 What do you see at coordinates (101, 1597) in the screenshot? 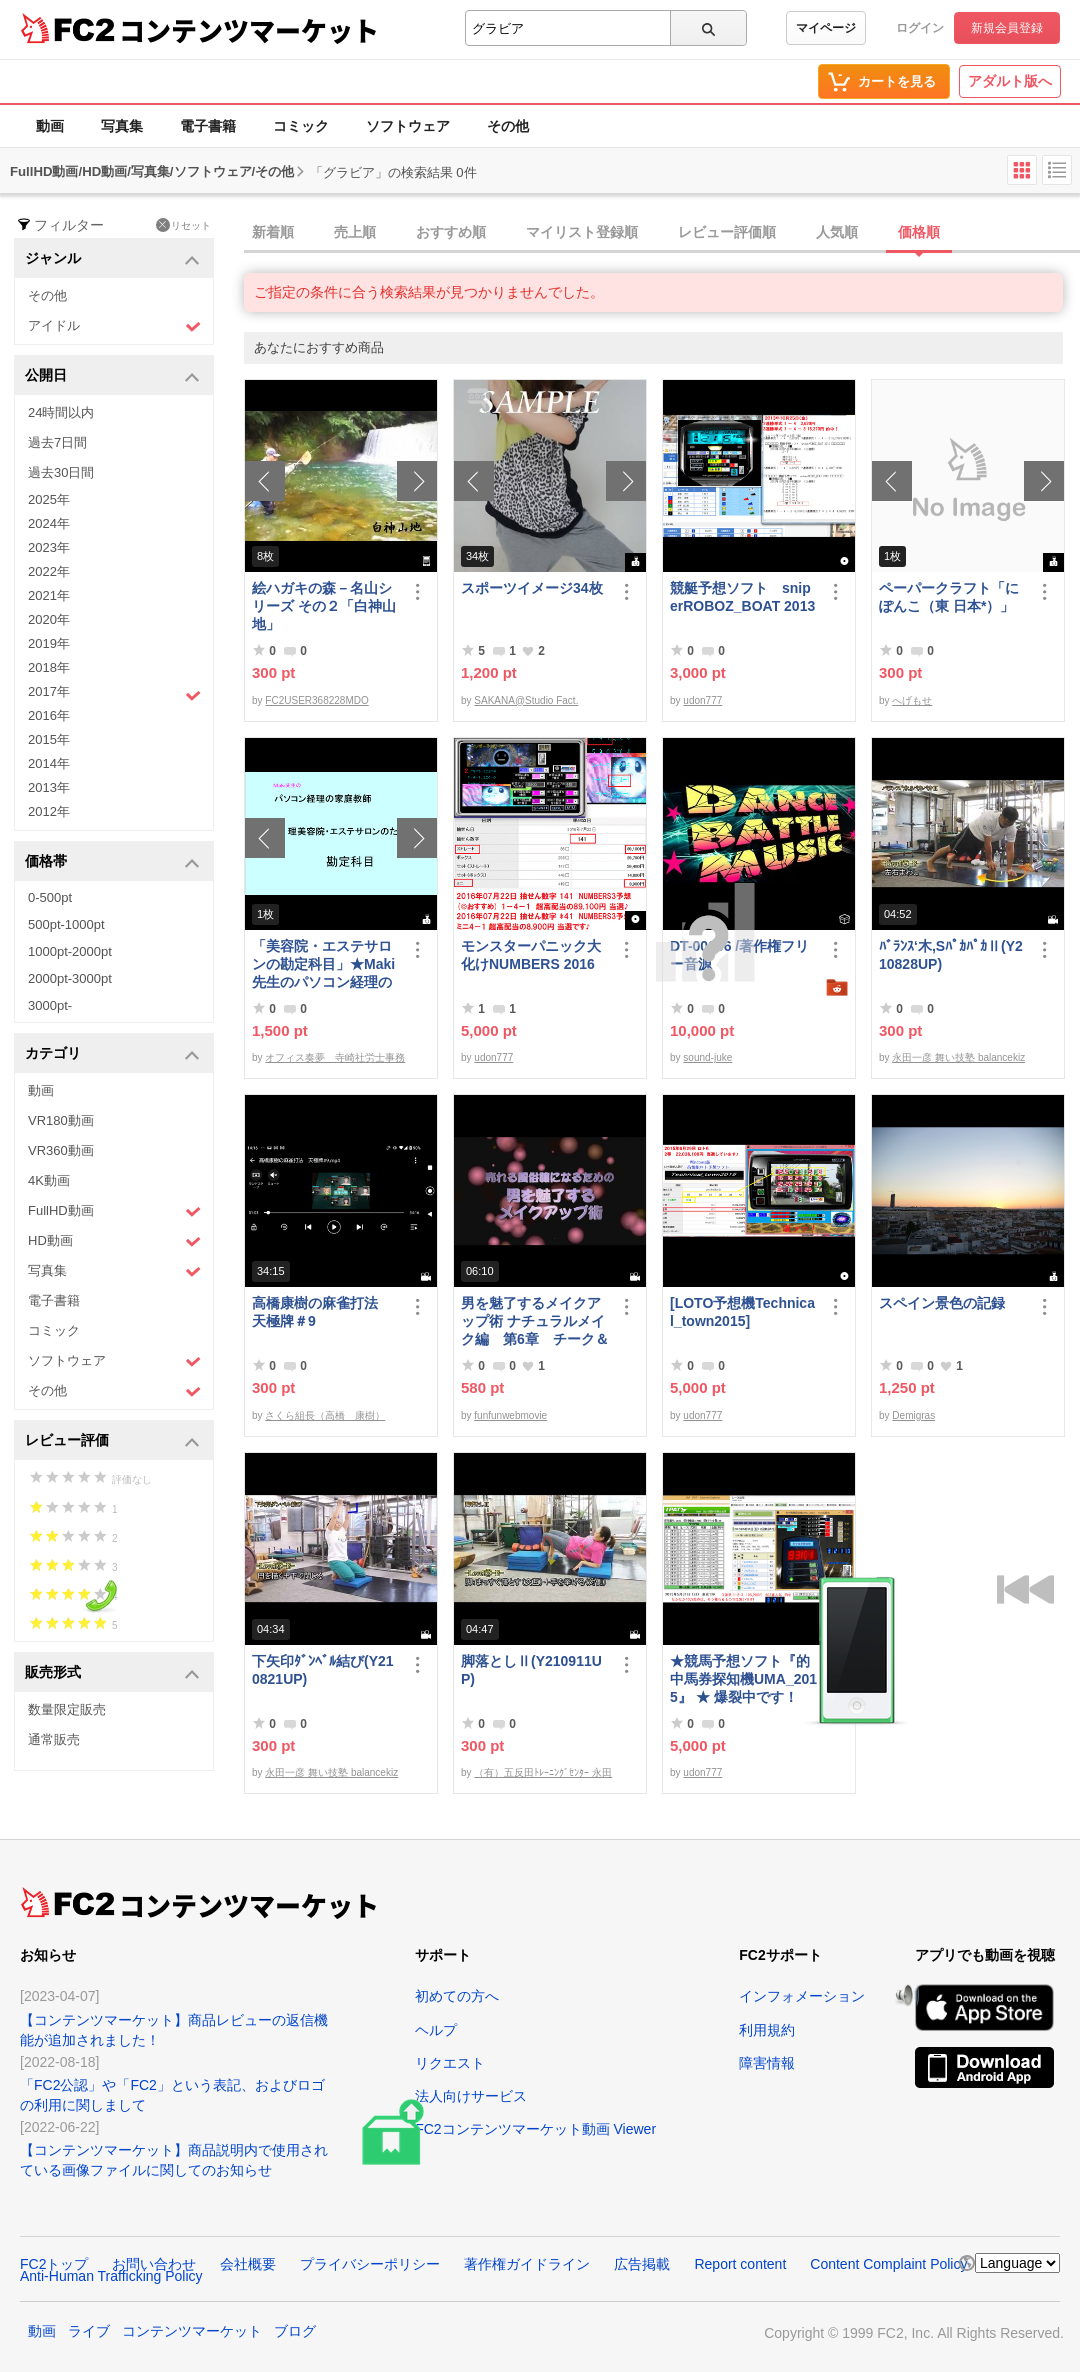
I see `start a phone call` at bounding box center [101, 1597].